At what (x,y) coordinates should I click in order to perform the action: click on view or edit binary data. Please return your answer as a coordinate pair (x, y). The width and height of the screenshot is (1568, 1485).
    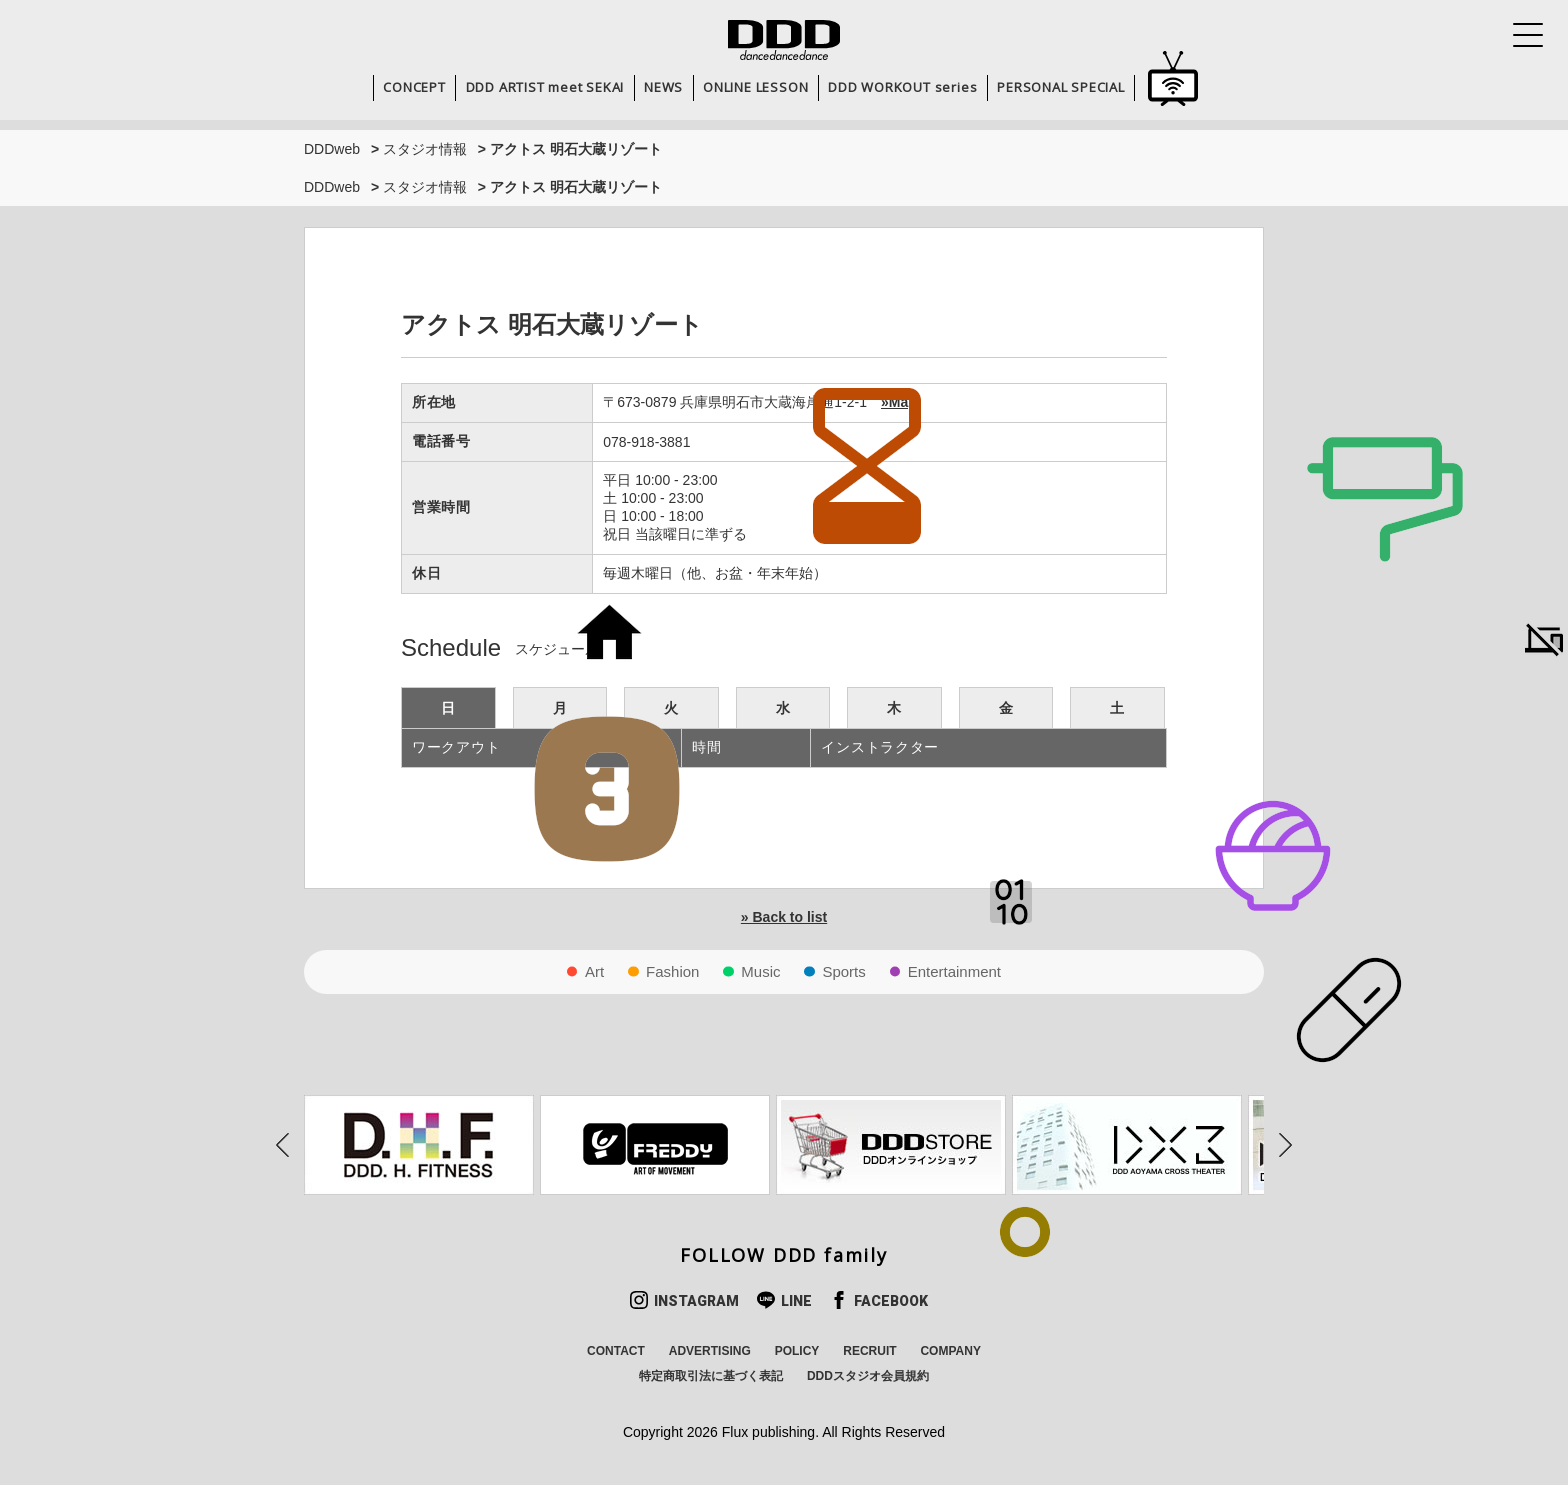
    Looking at the image, I should click on (1011, 902).